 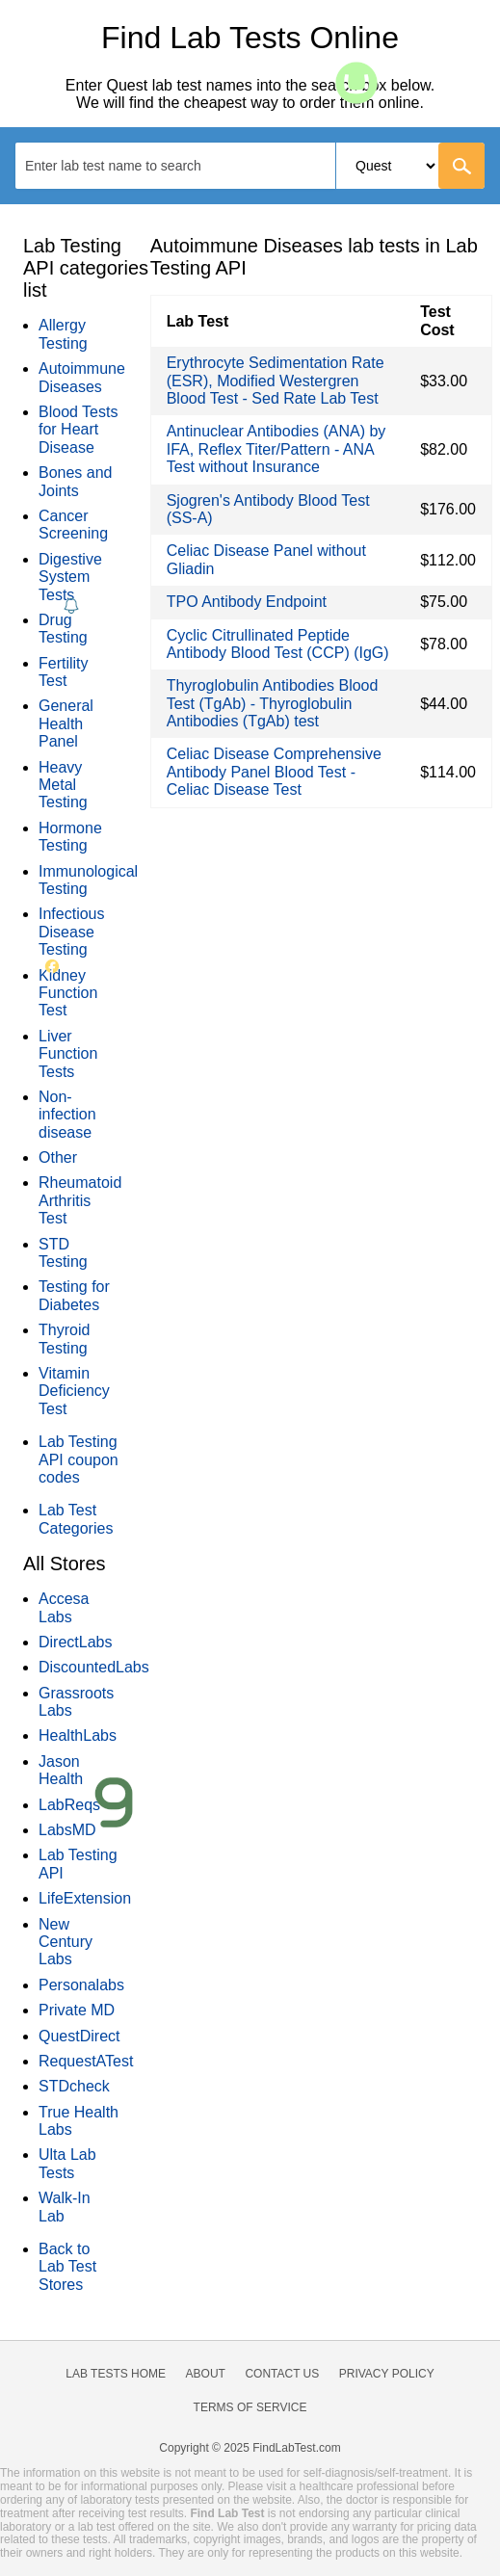 I want to click on view notifications, so click(x=71, y=606).